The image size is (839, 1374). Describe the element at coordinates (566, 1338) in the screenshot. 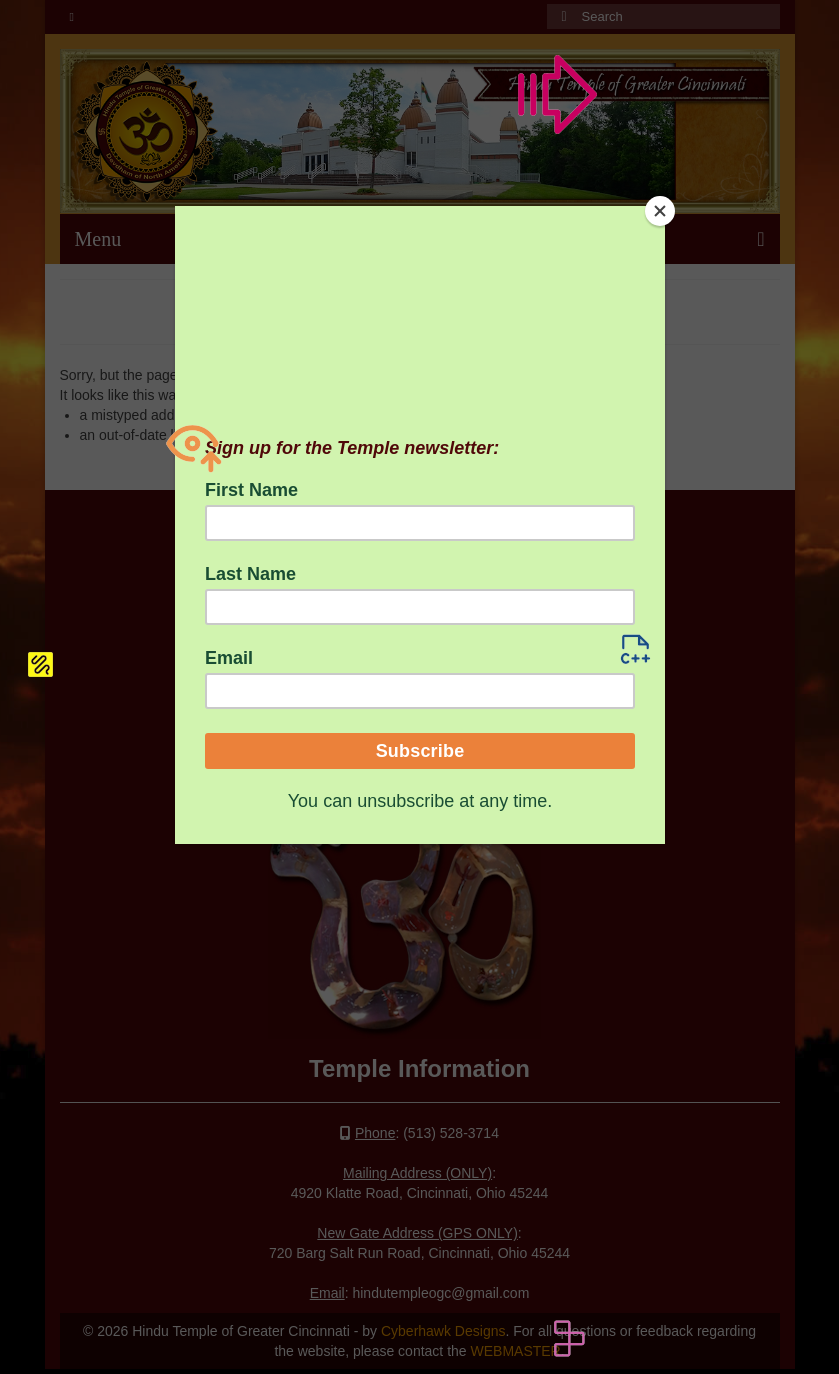

I see `open Replit coding environment` at that location.